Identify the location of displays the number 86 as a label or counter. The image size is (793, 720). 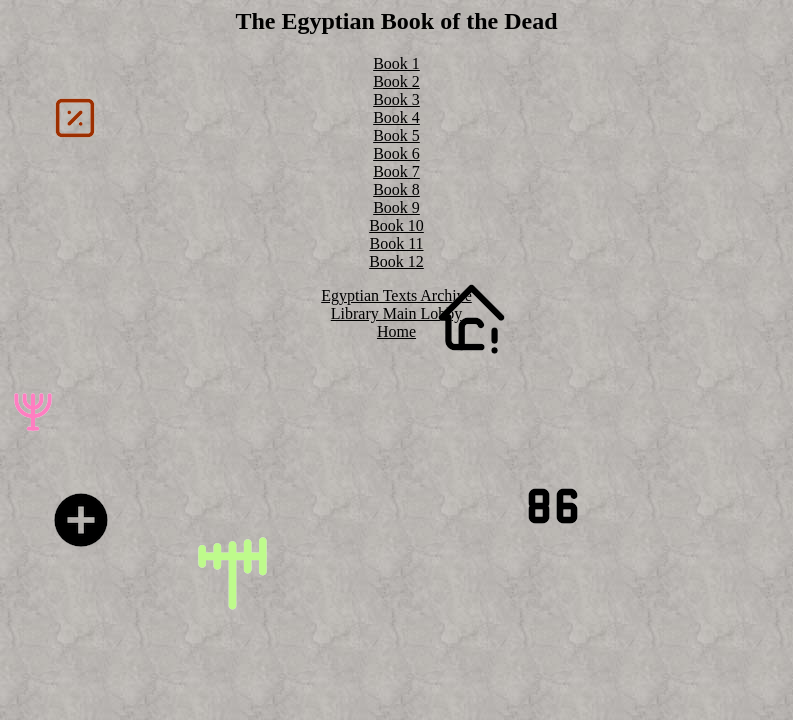
(553, 506).